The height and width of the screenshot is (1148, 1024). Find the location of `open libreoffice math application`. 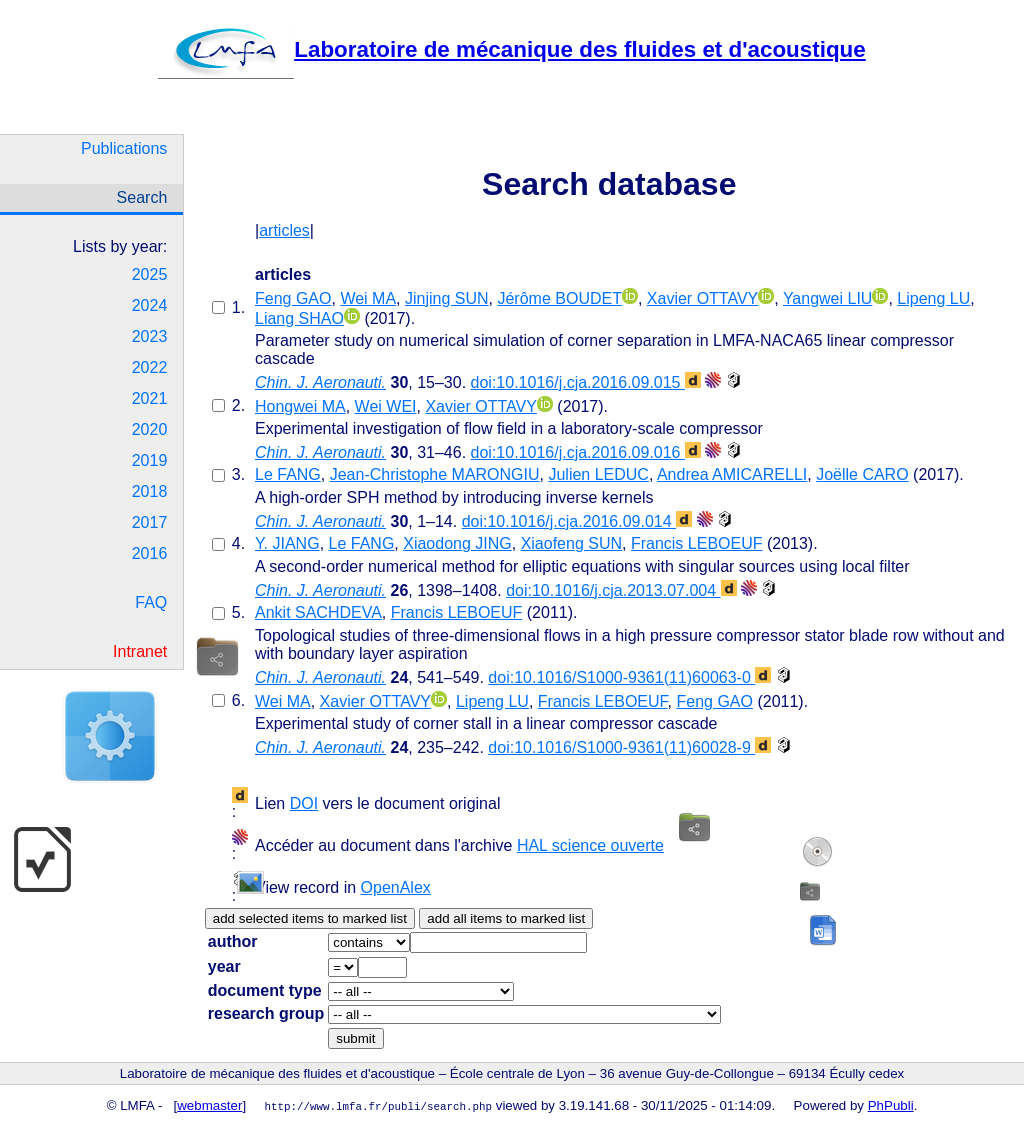

open libreoffice math application is located at coordinates (42, 859).